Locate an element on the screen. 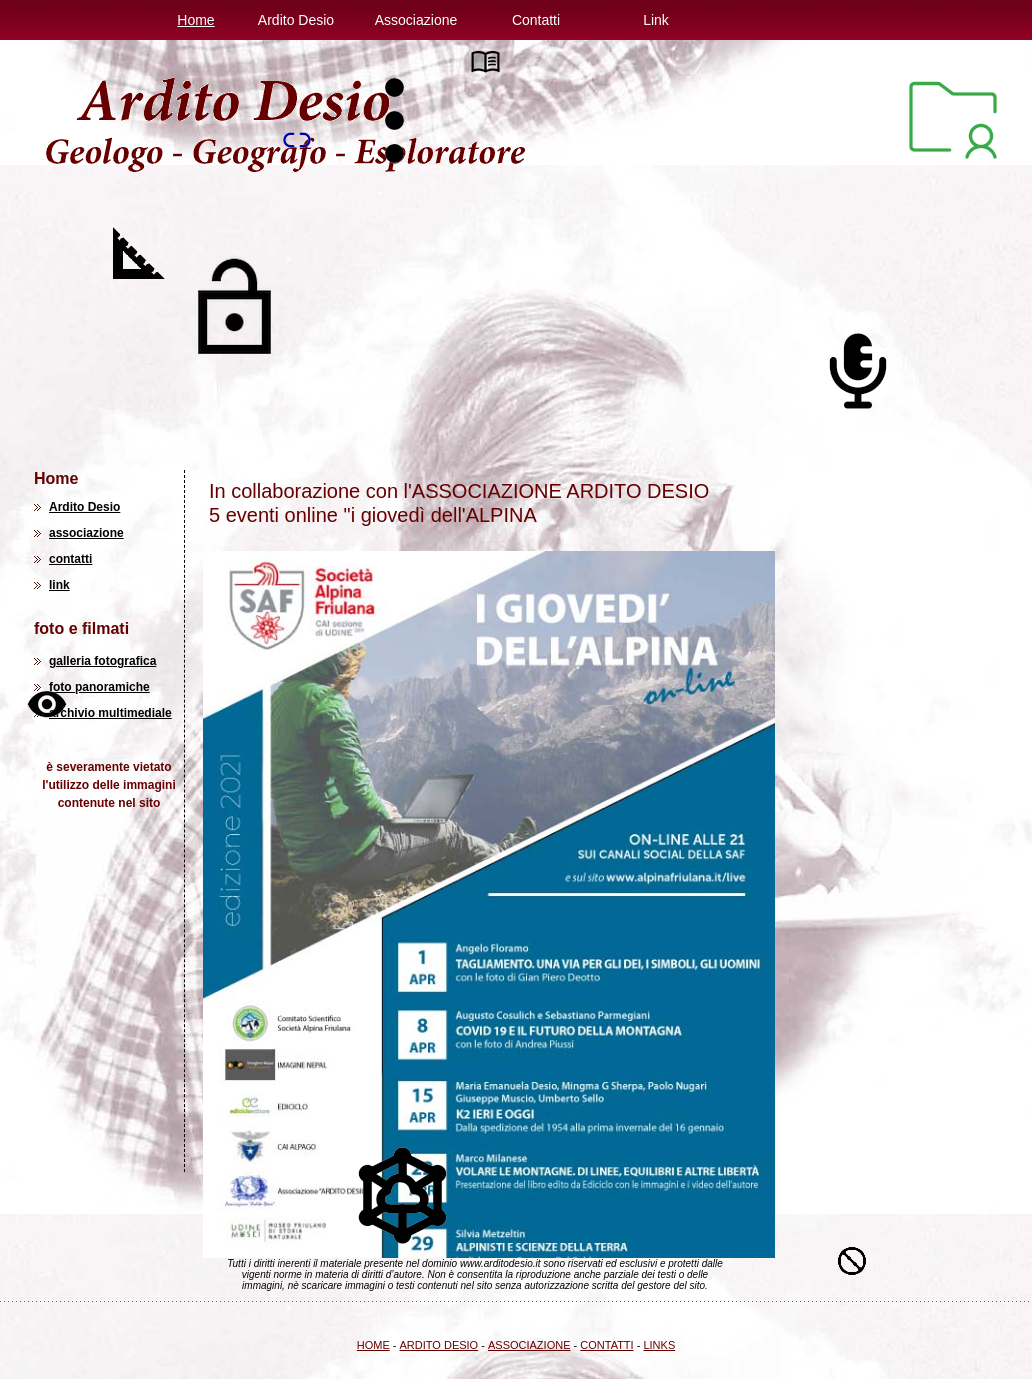 The width and height of the screenshot is (1032, 1379). open menu or documentation is located at coordinates (485, 60).